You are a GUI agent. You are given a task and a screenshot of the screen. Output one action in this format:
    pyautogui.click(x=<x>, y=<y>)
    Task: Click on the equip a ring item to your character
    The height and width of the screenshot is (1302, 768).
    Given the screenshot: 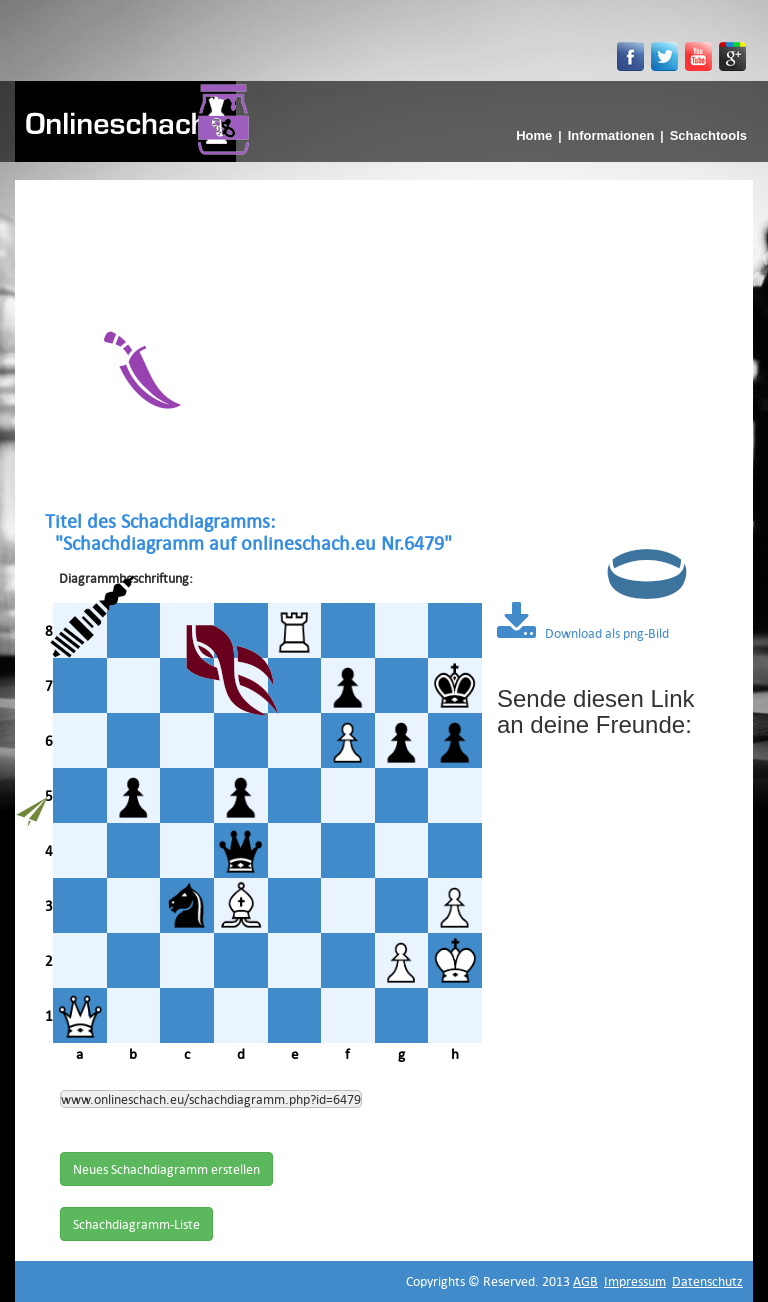 What is the action you would take?
    pyautogui.click(x=647, y=574)
    